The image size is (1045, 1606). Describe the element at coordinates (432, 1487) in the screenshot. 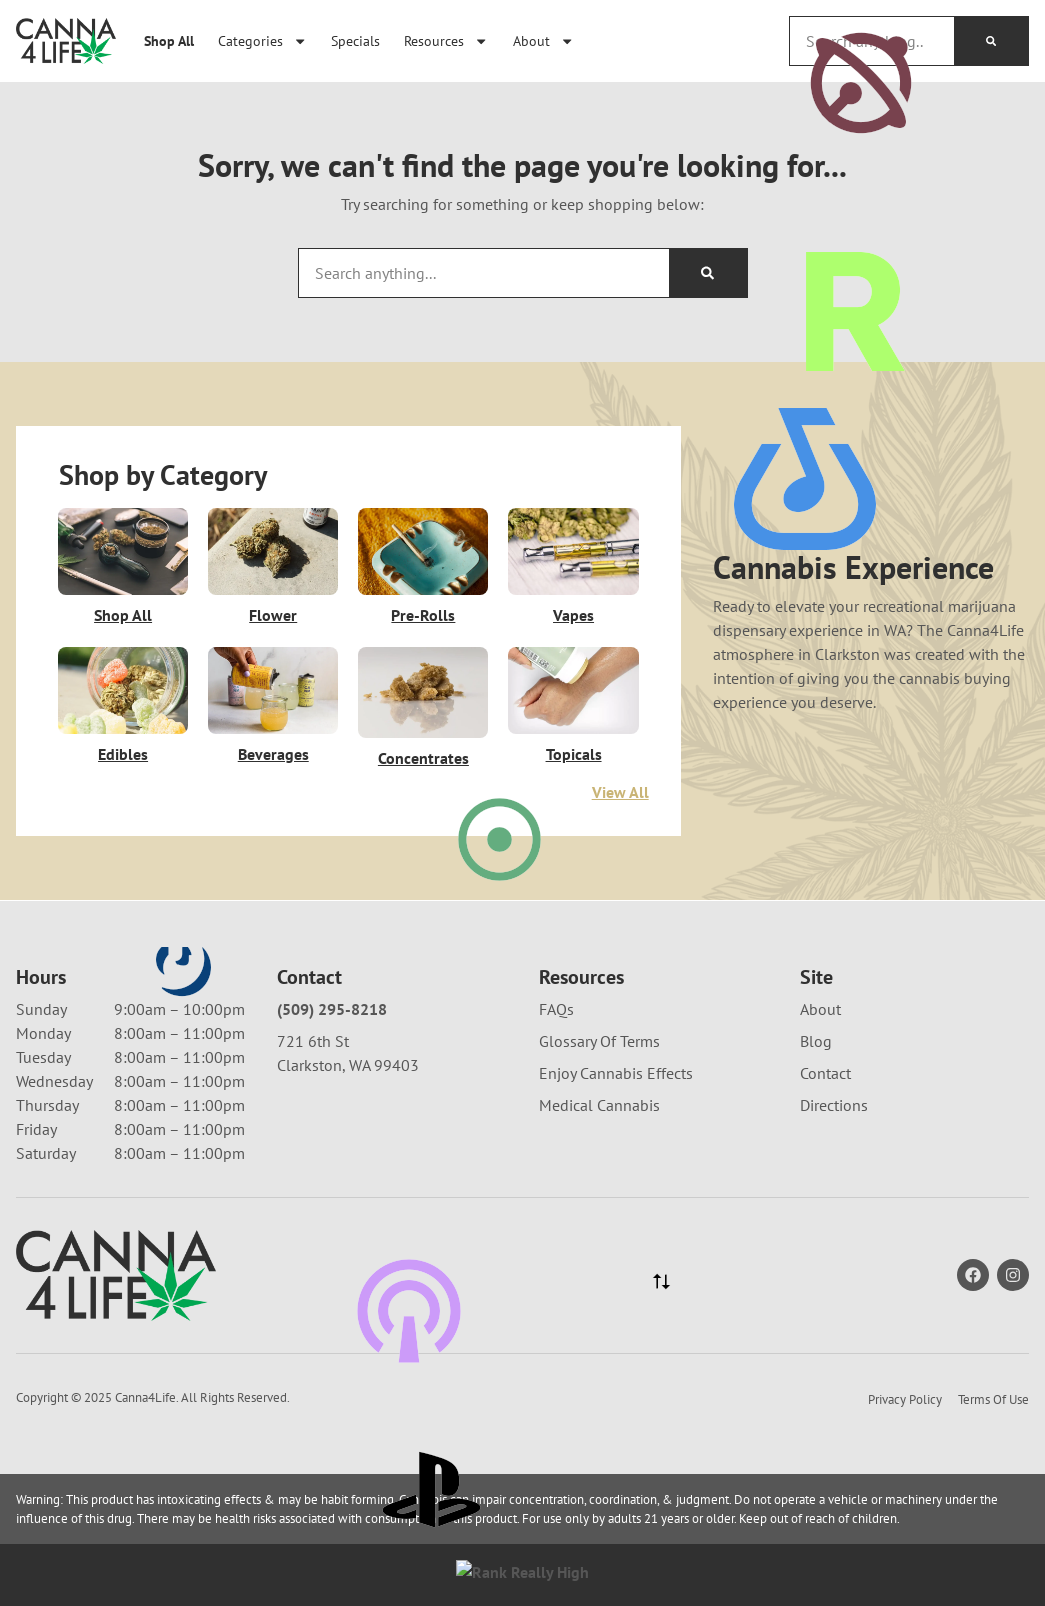

I see `open PlayStation app or services` at that location.